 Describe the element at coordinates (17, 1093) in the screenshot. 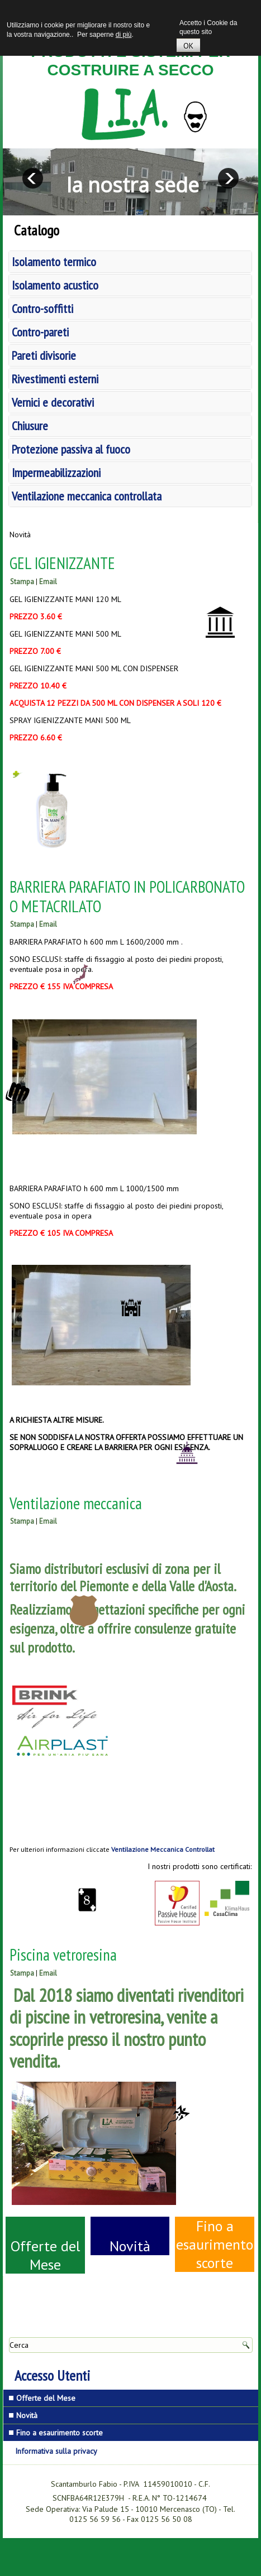

I see `attack or melee action in a game` at that location.